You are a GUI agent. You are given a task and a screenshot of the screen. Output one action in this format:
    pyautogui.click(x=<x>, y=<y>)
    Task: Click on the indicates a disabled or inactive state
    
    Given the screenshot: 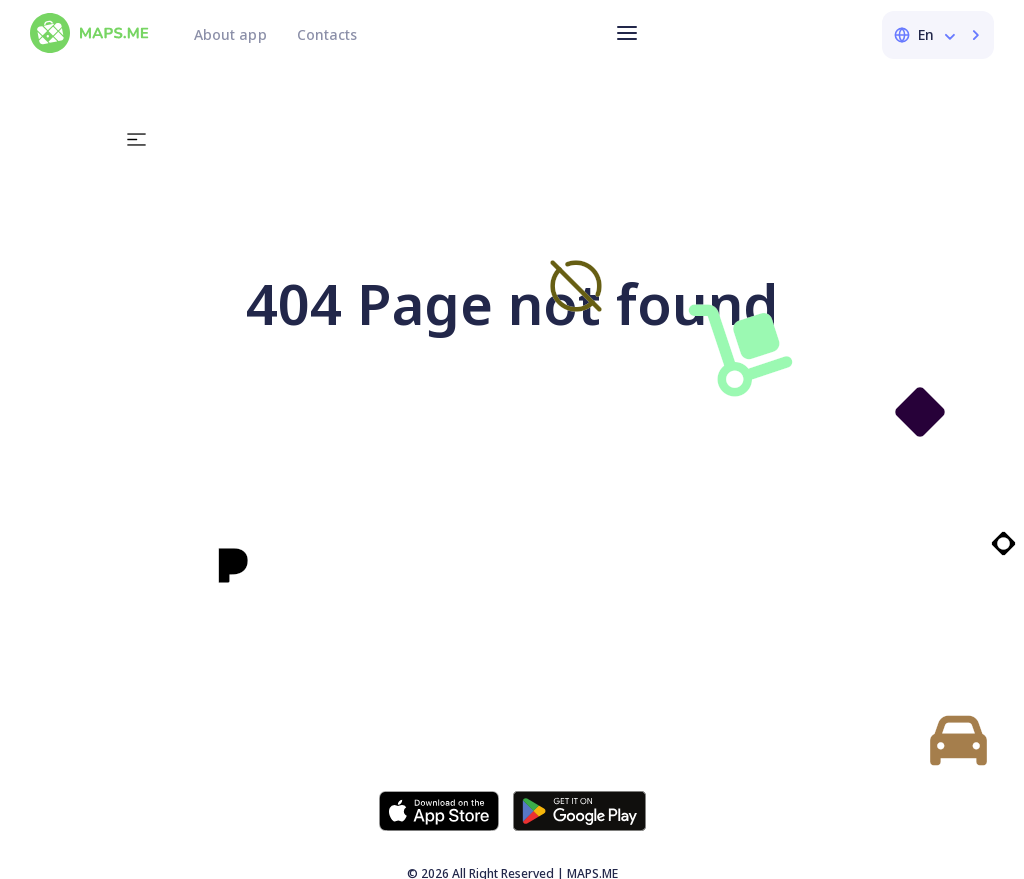 What is the action you would take?
    pyautogui.click(x=576, y=286)
    